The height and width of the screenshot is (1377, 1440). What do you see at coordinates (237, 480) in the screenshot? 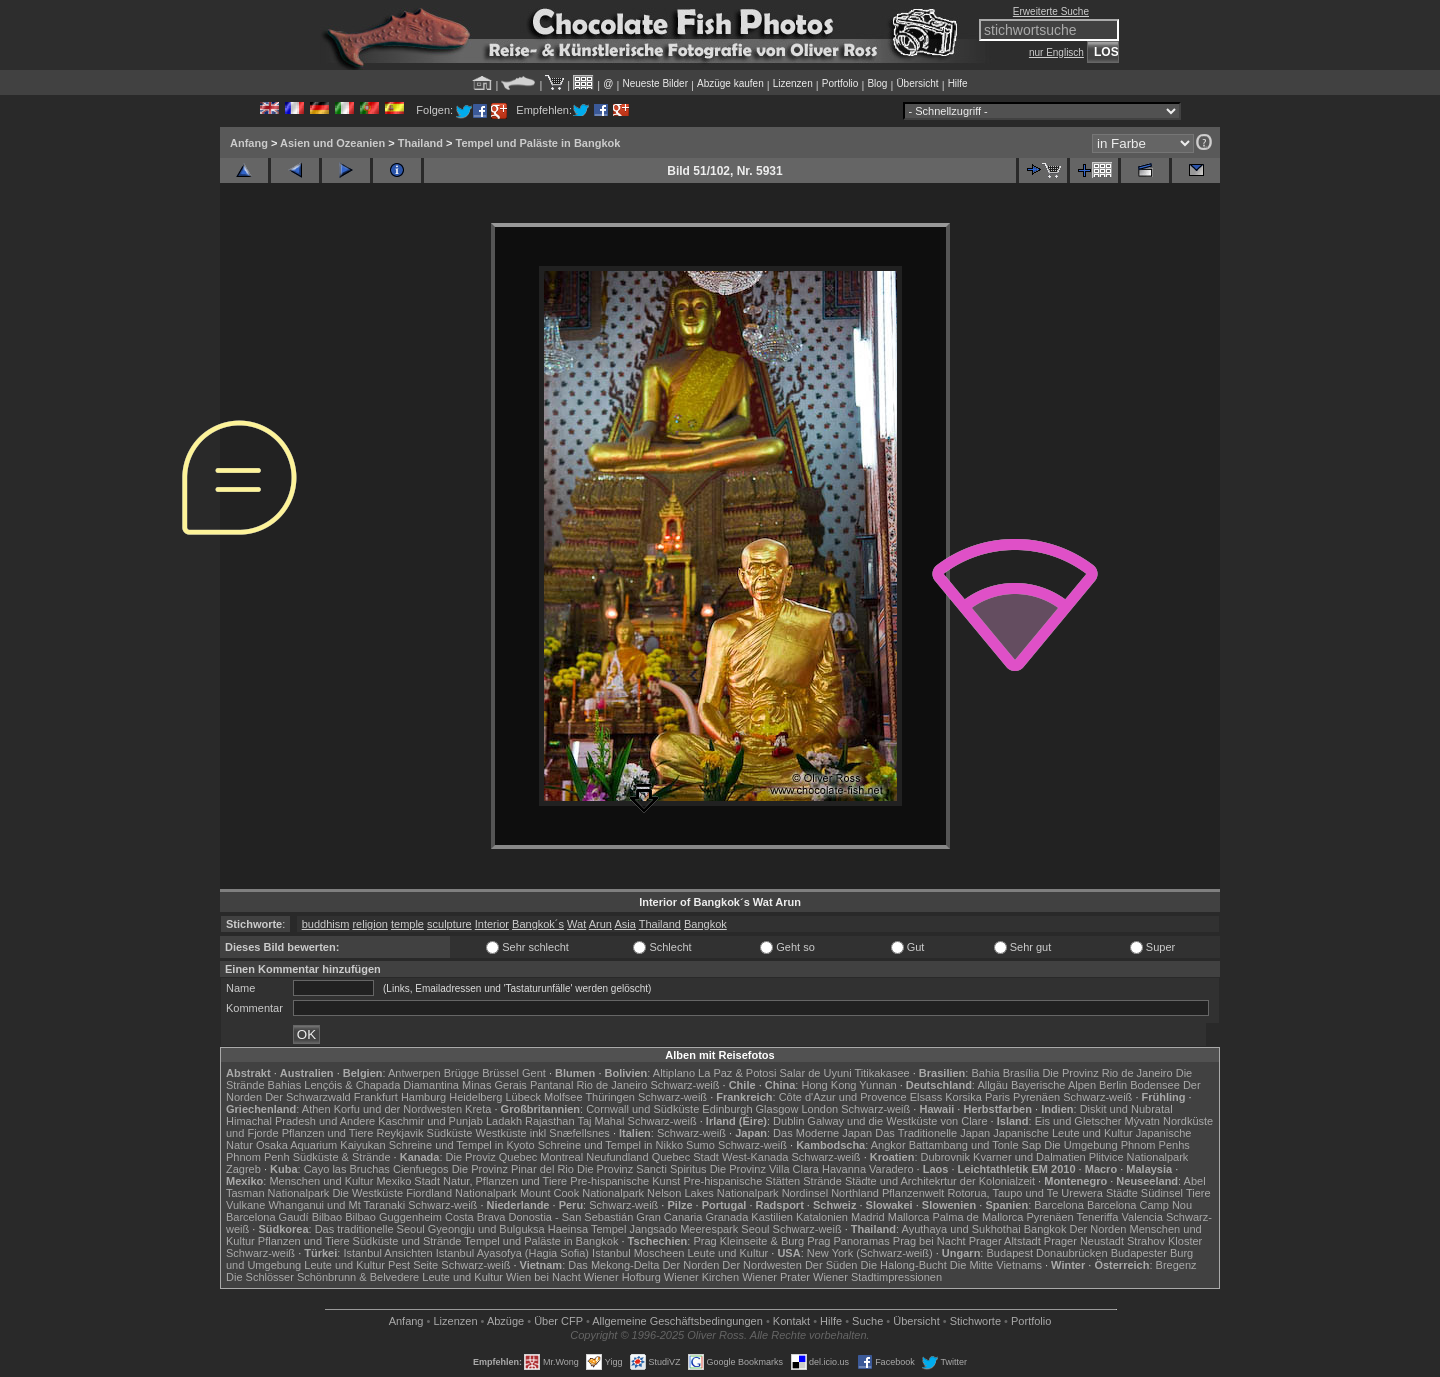
I see `open chat or messaging` at bounding box center [237, 480].